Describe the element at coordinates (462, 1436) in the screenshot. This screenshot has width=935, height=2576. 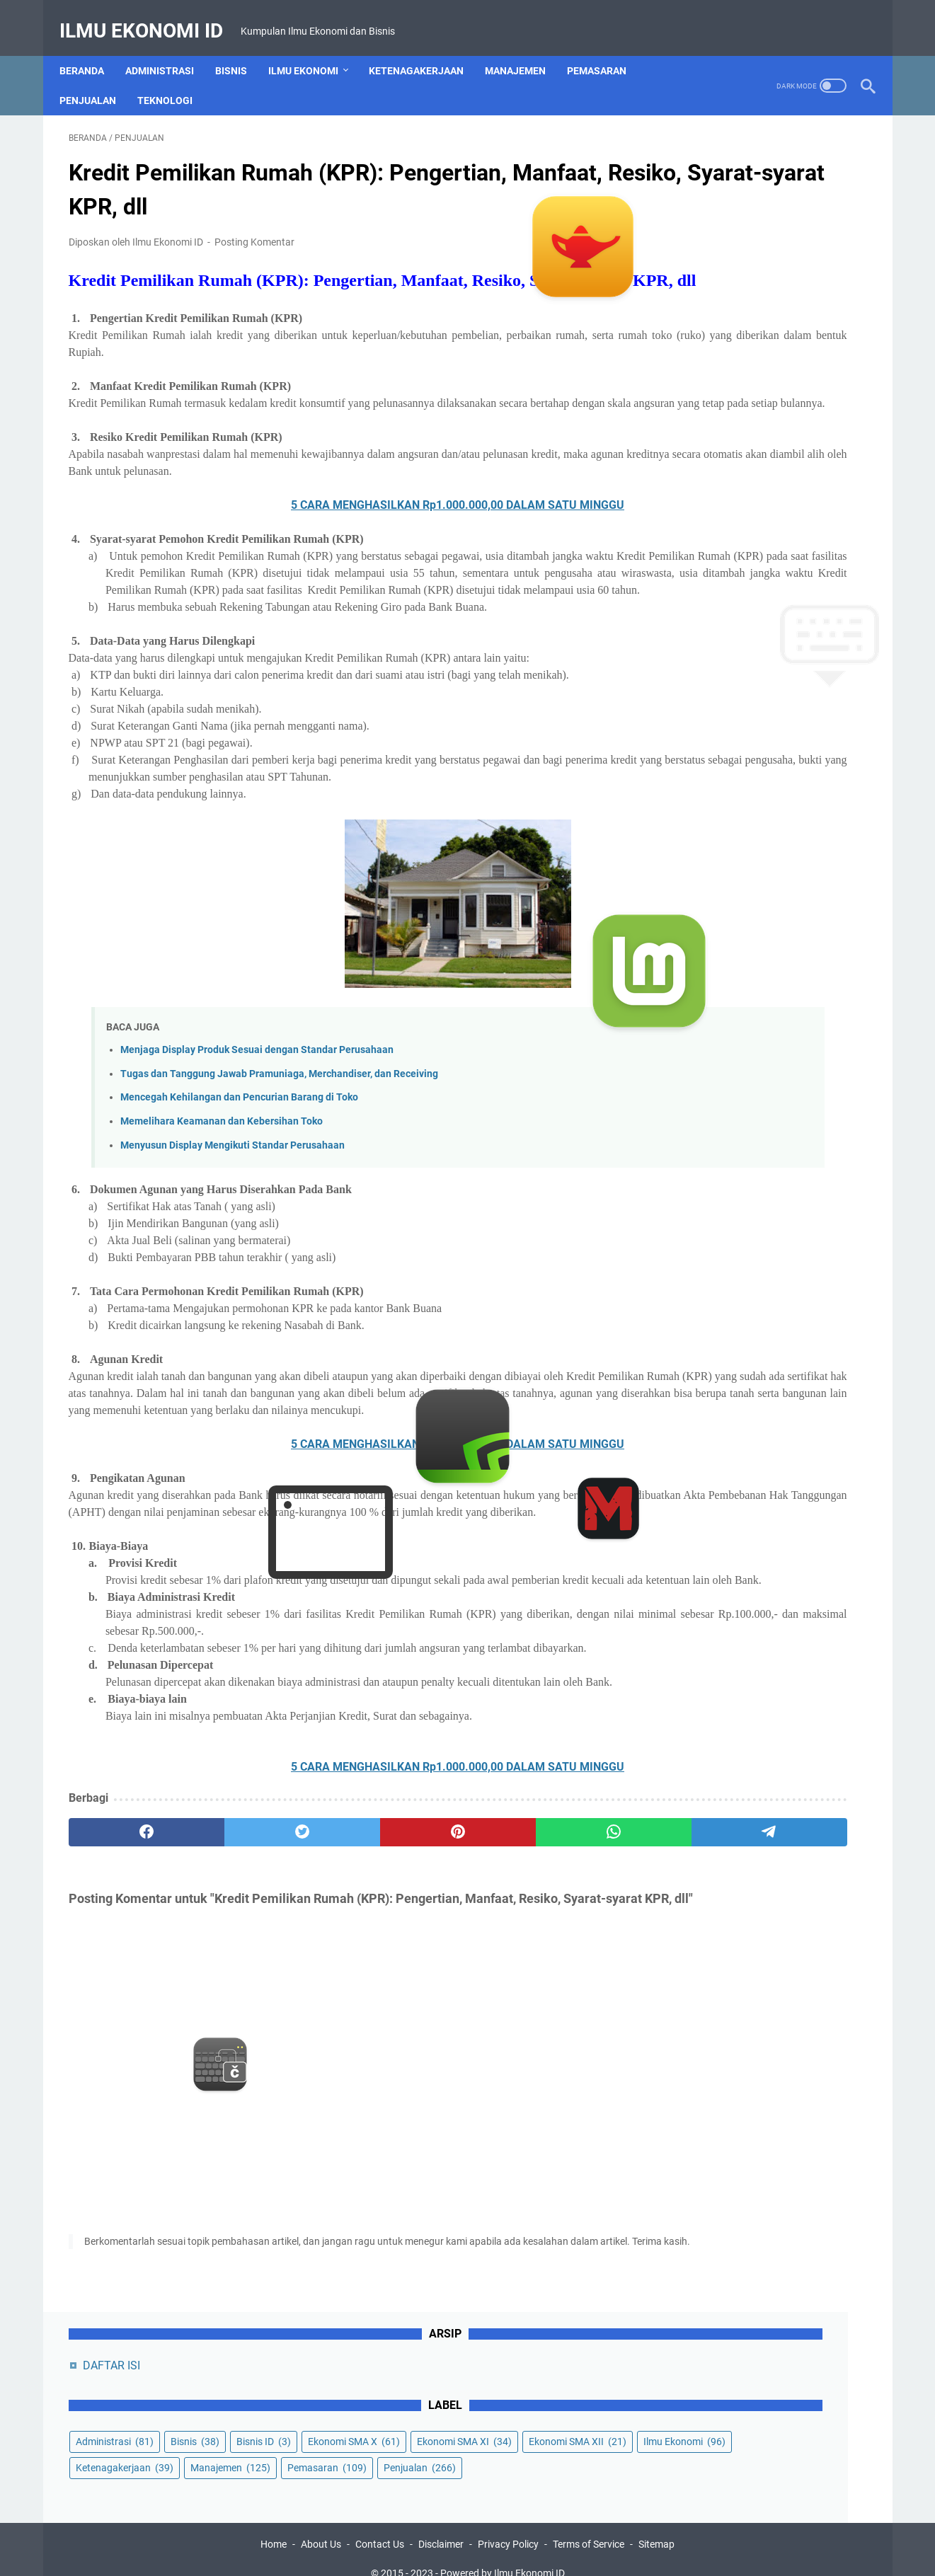
I see `open nvidia app` at that location.